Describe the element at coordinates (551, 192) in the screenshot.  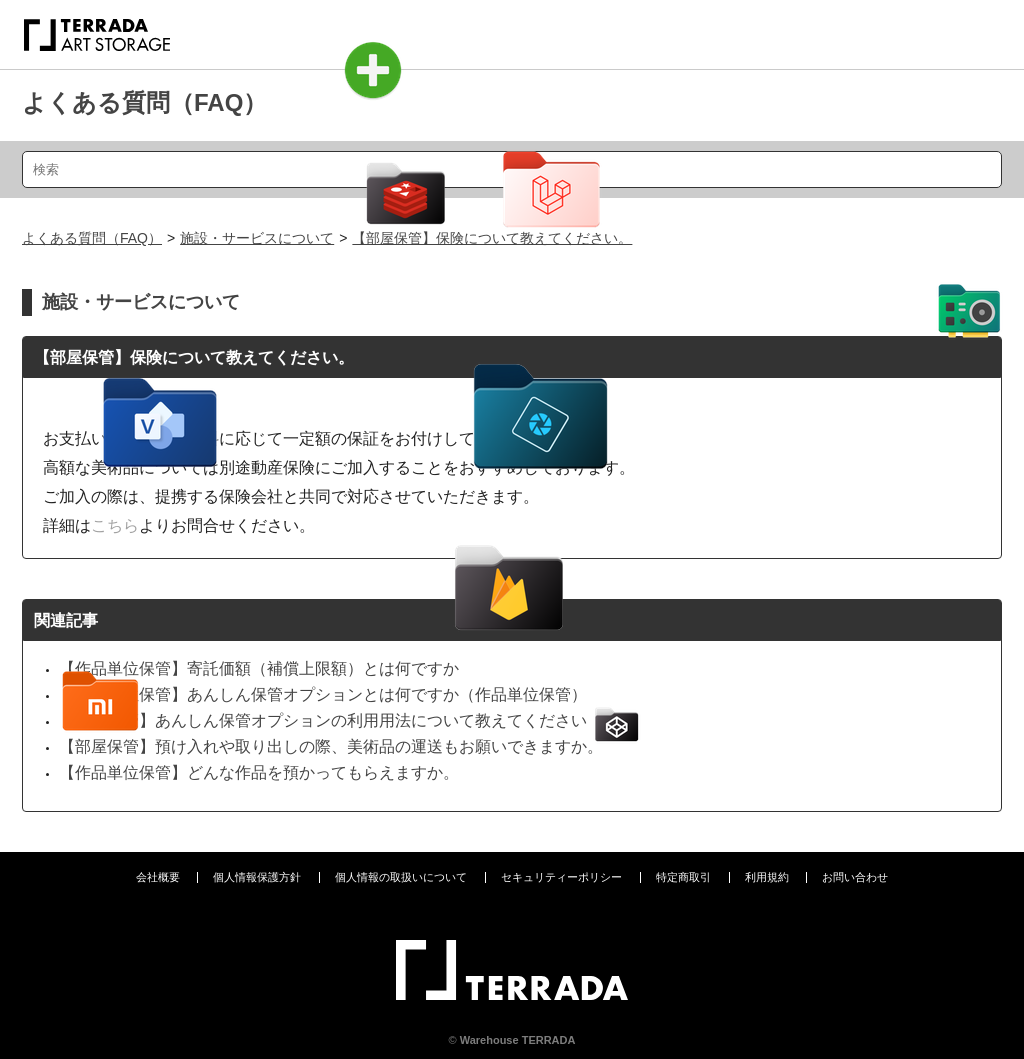
I see `laravel project folder` at that location.